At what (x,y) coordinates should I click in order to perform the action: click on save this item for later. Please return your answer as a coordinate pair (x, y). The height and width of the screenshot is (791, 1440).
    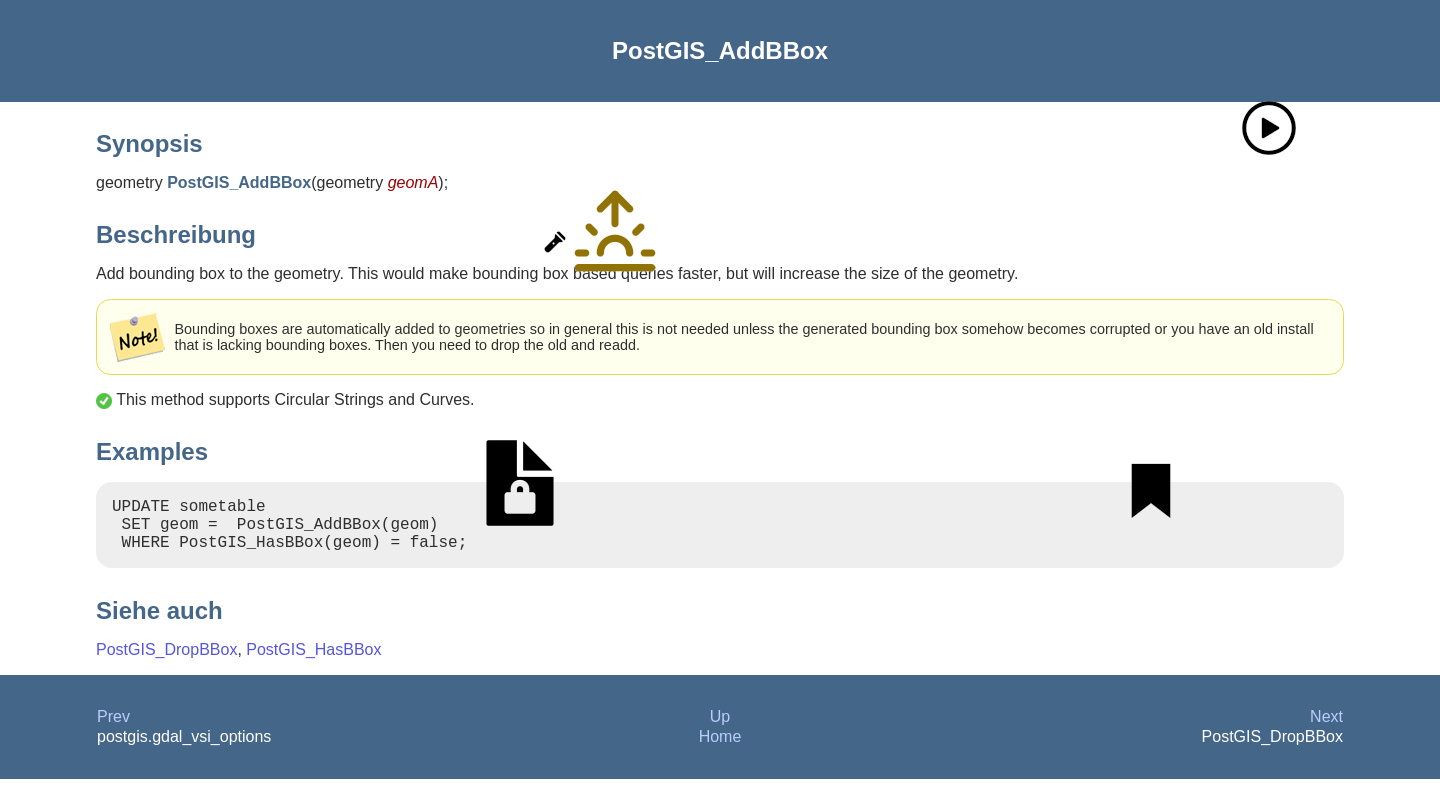
    Looking at the image, I should click on (1151, 491).